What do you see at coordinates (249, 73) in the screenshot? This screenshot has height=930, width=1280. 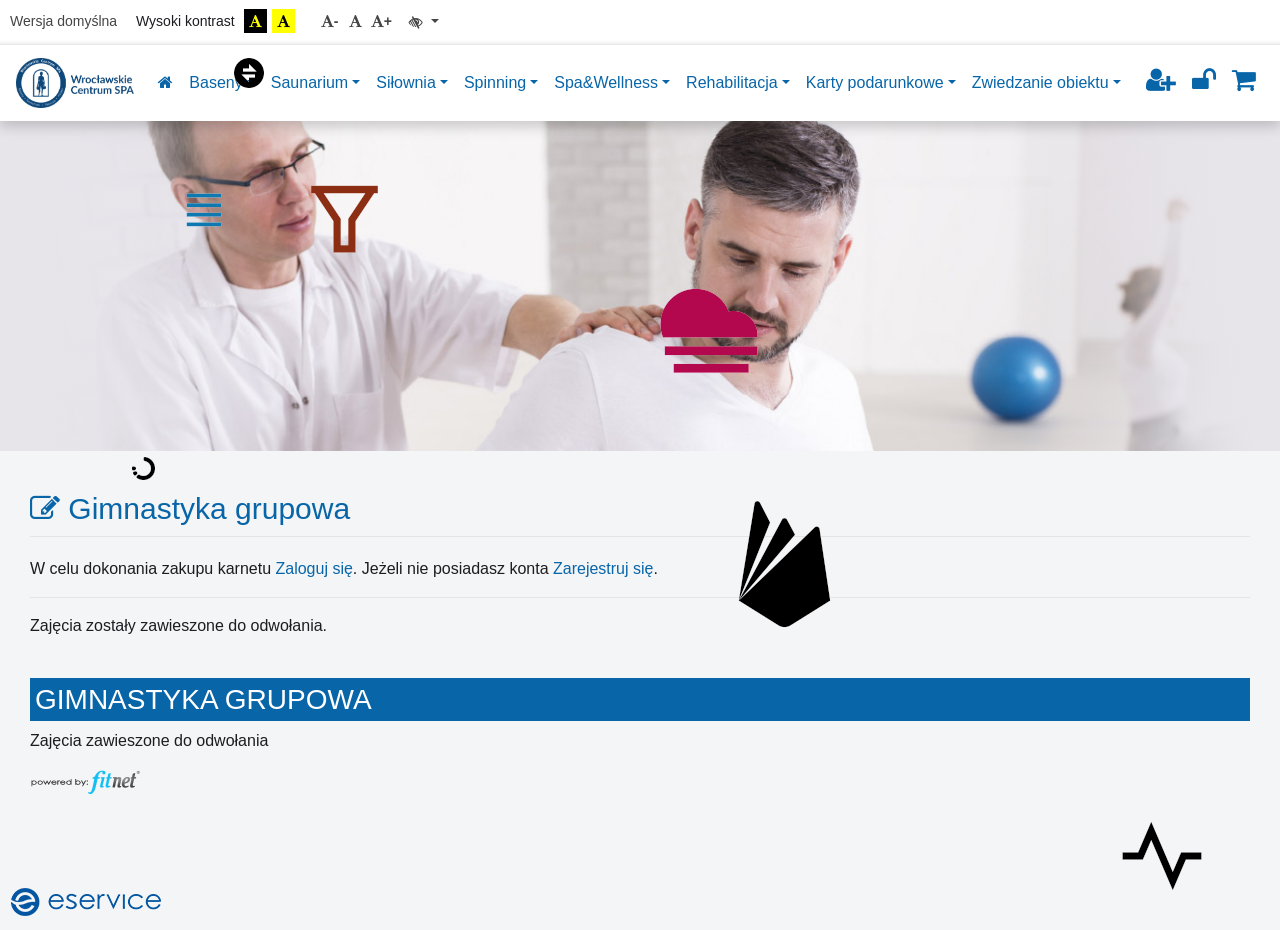 I see `exchange or swap currencies` at bounding box center [249, 73].